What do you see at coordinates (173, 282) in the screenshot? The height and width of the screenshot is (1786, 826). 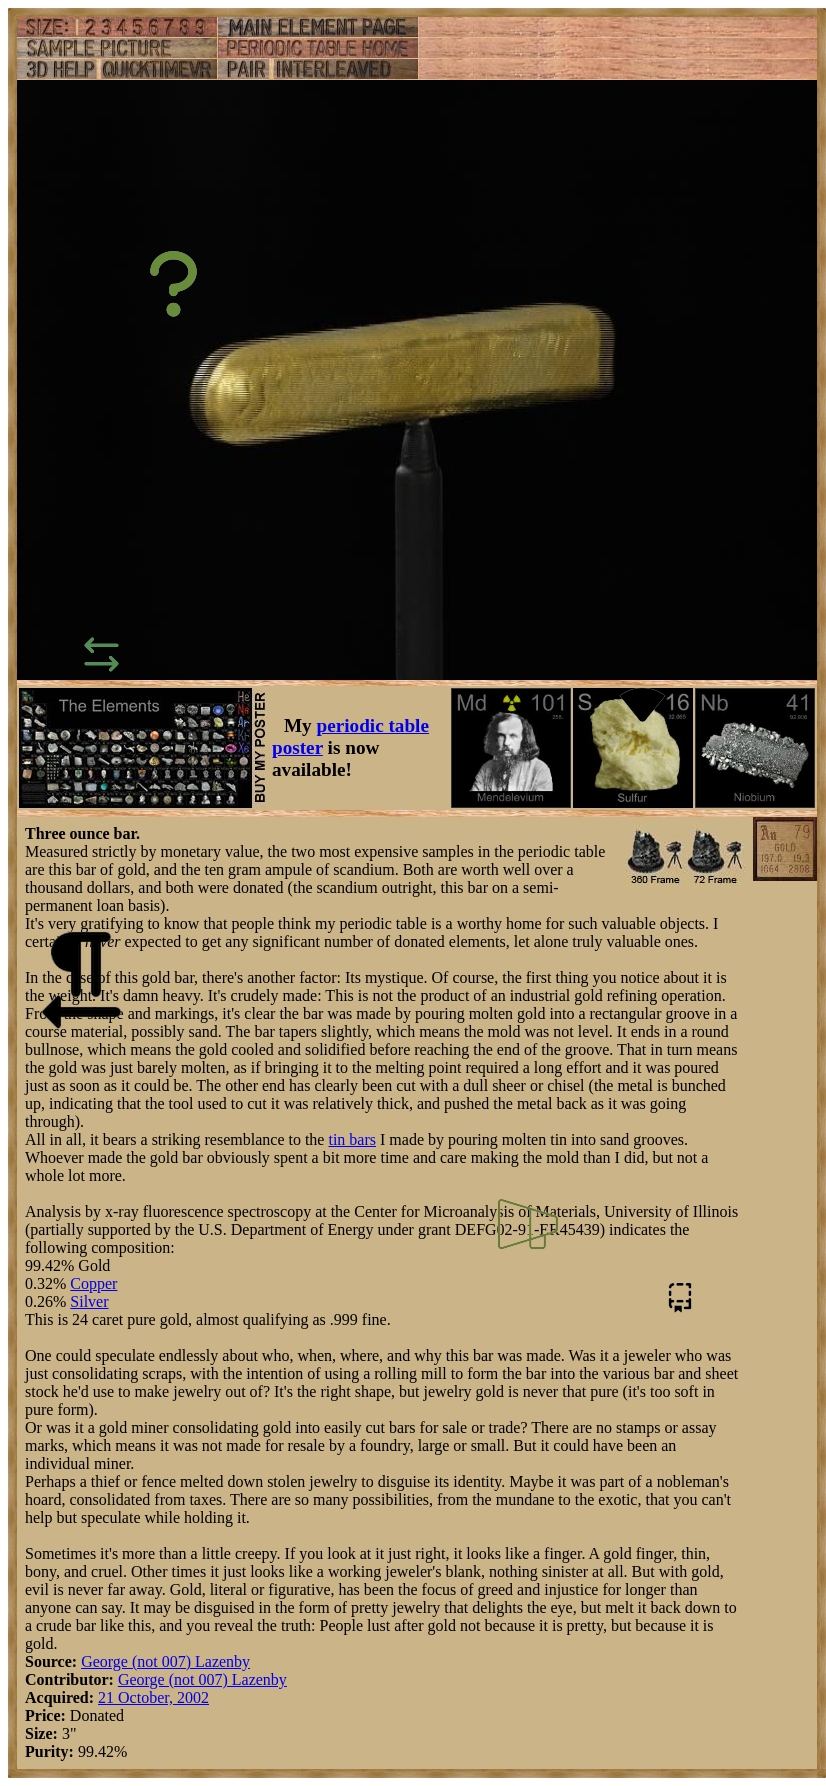 I see `access help or support` at bounding box center [173, 282].